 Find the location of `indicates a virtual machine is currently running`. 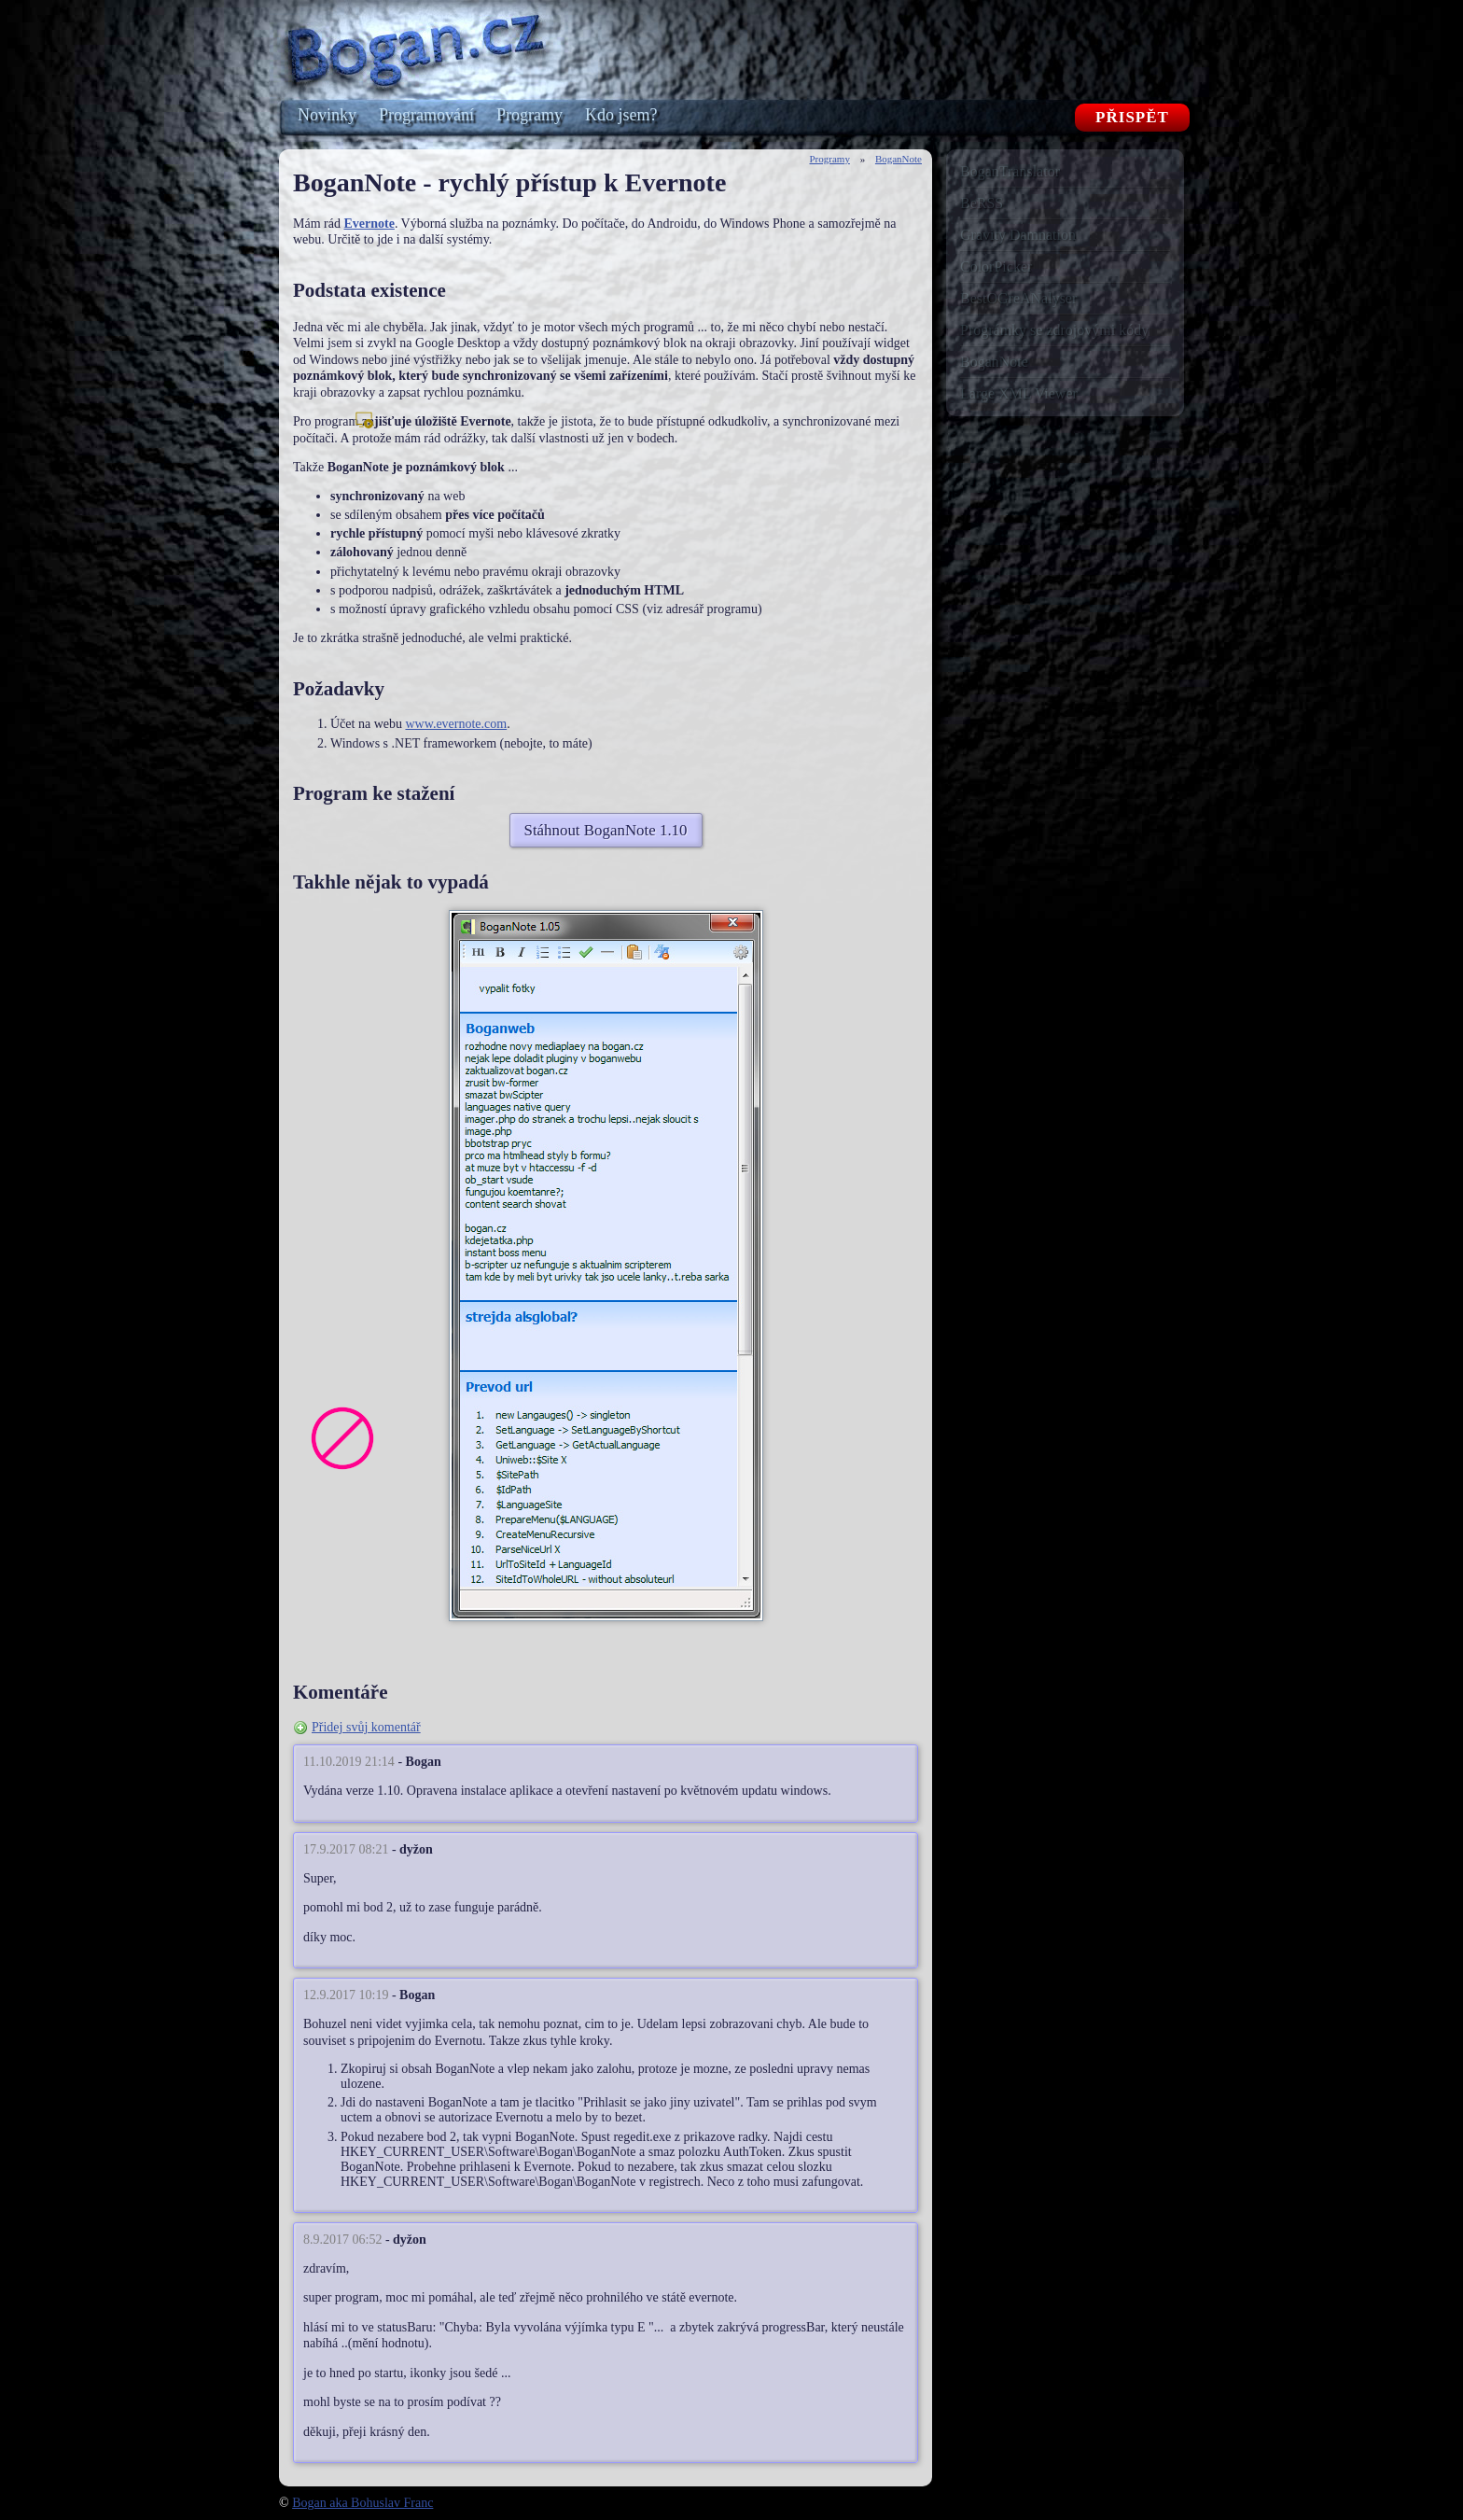

indicates a virtual machine is currently running is located at coordinates (364, 419).